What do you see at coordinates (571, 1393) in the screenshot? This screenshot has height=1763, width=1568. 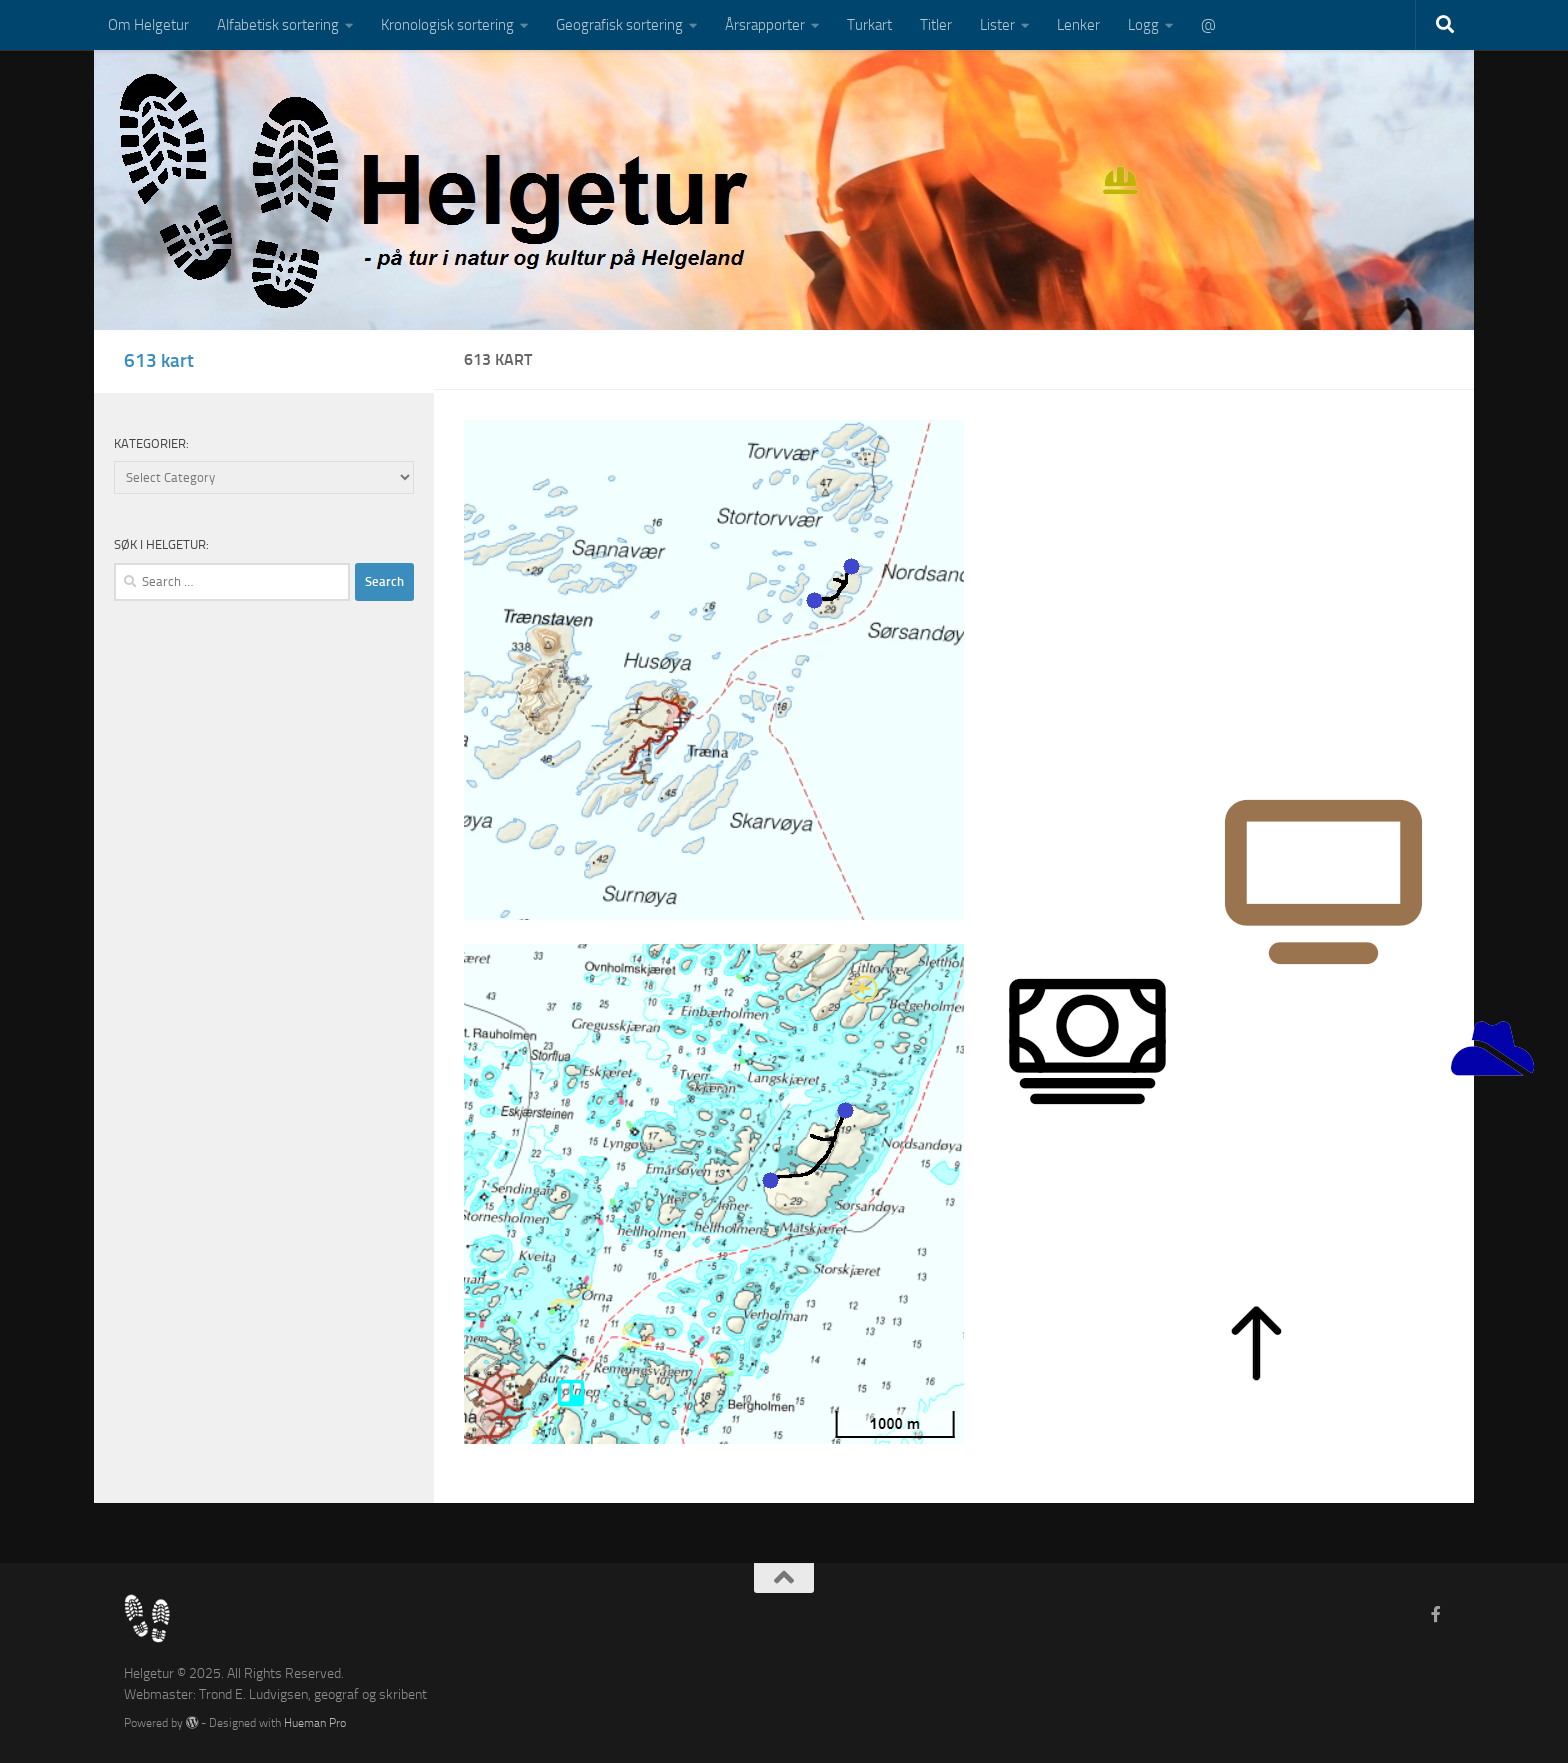 I see `open trello app` at bounding box center [571, 1393].